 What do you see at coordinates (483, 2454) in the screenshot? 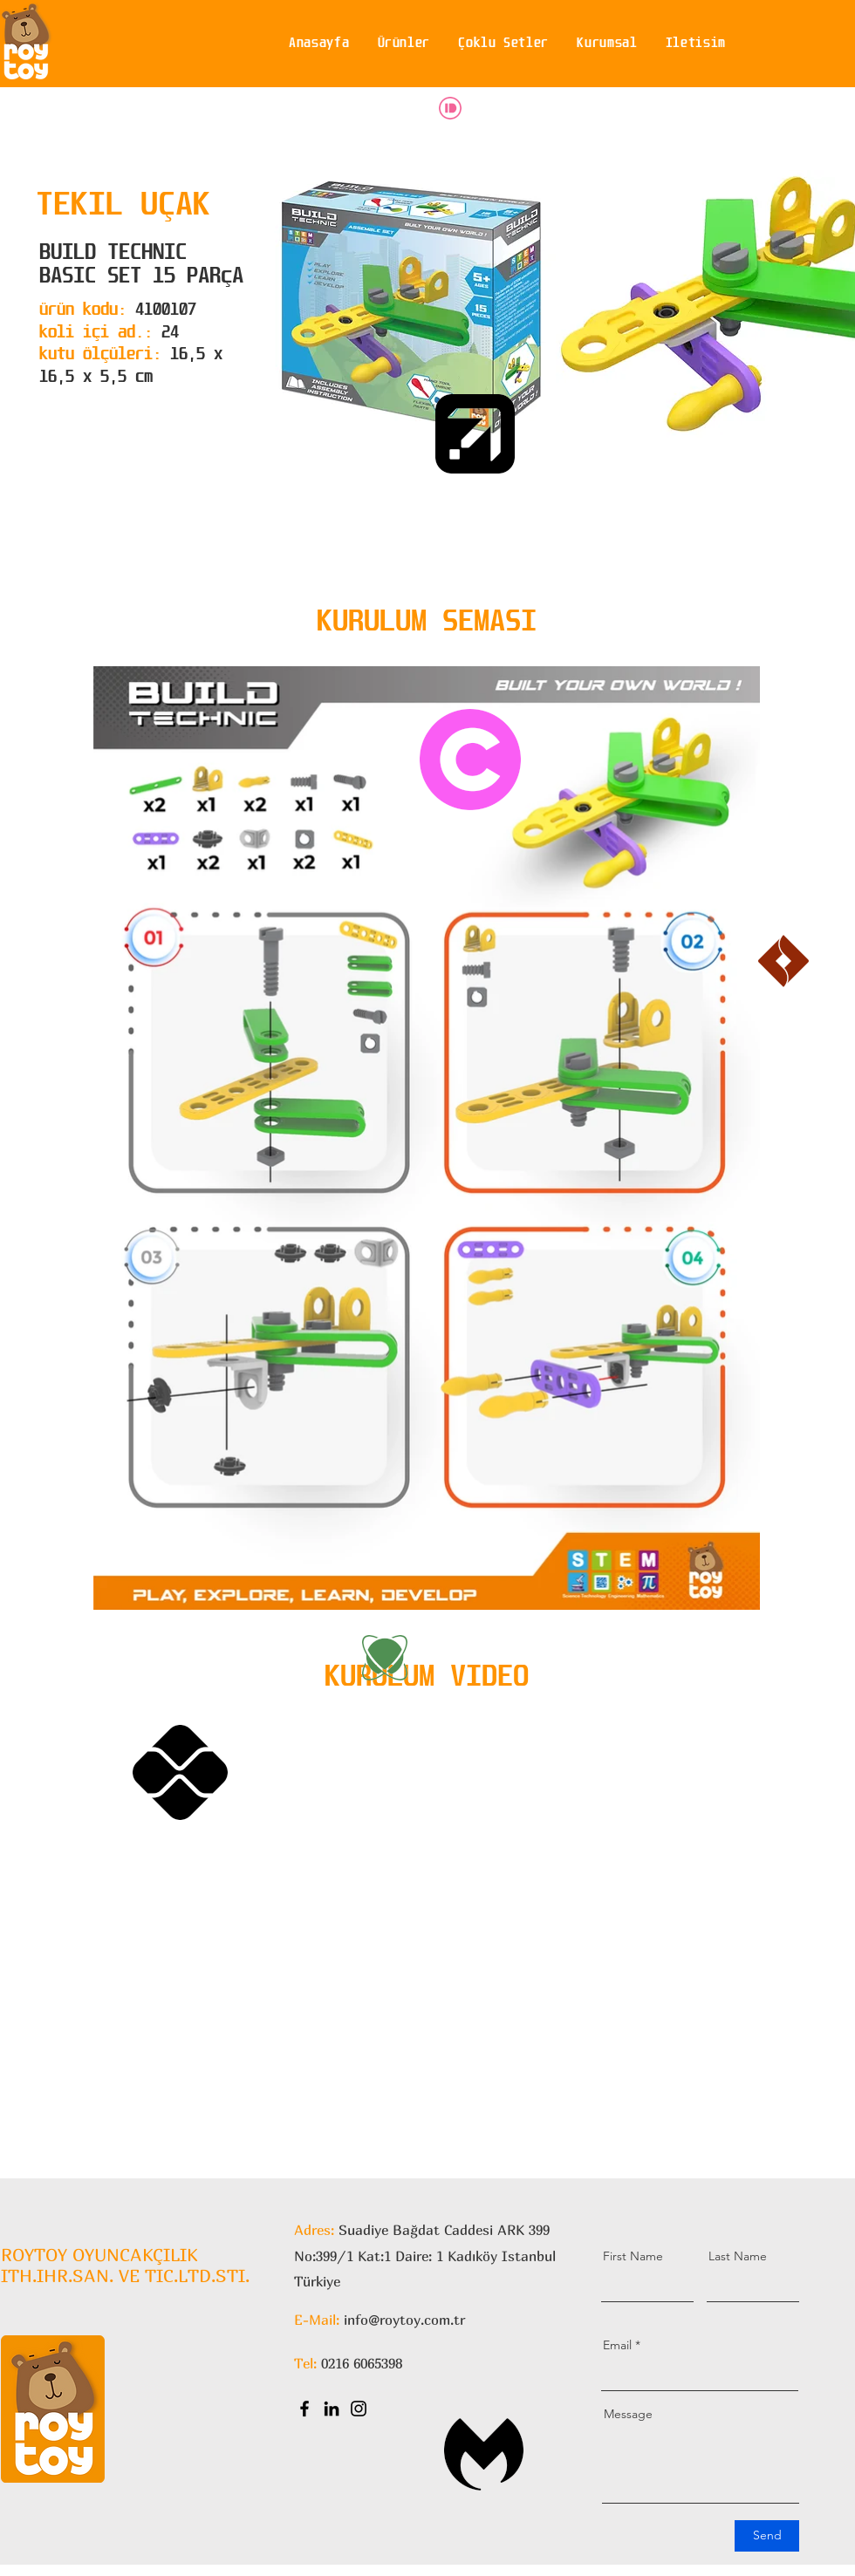
I see `open malwarebytes antivirus software` at bounding box center [483, 2454].